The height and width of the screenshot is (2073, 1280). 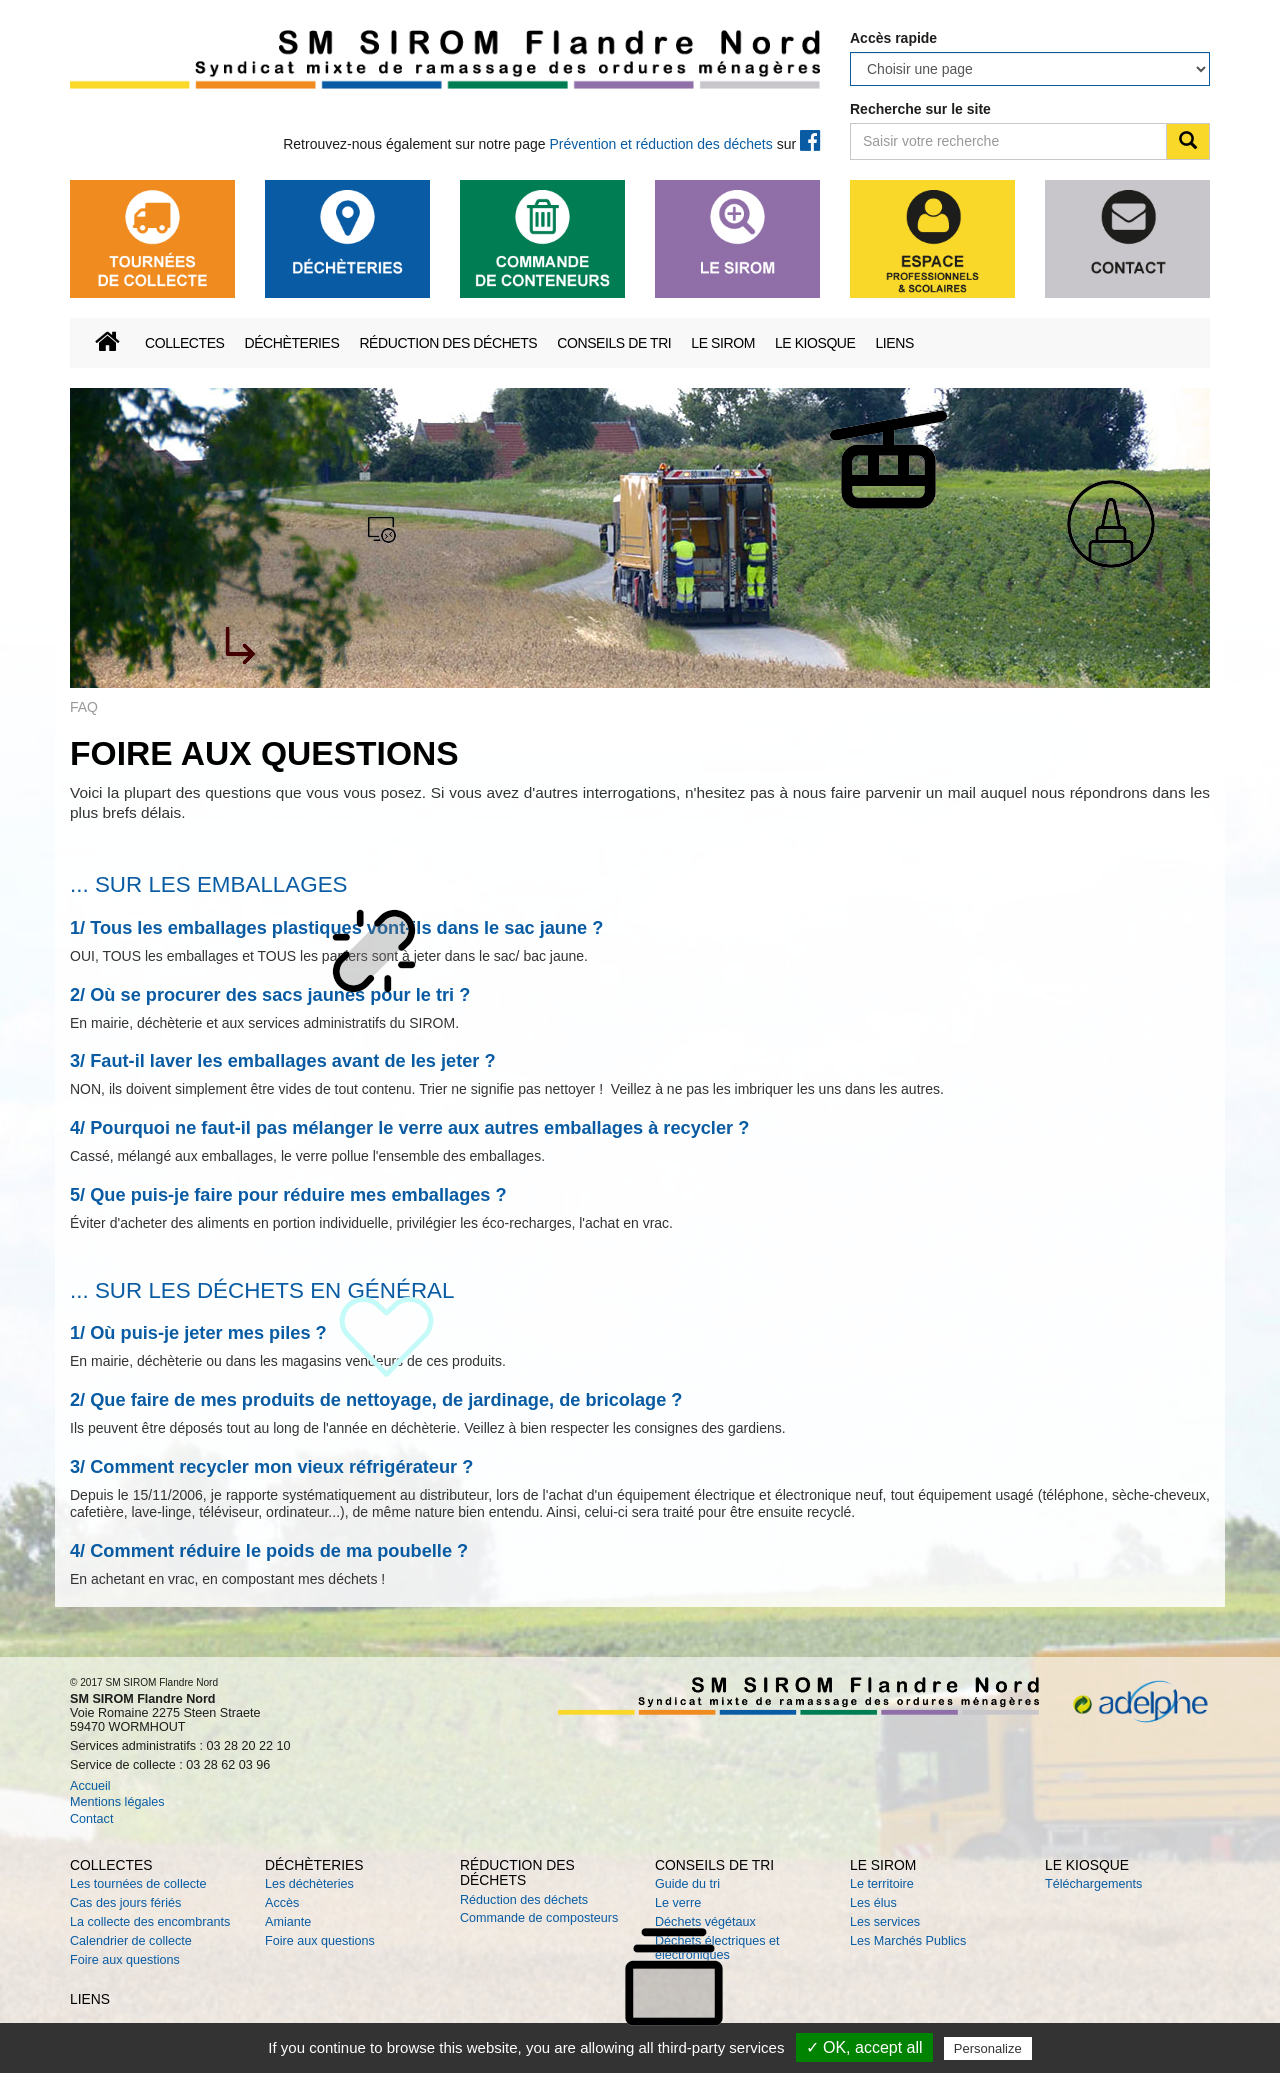 What do you see at coordinates (374, 951) in the screenshot?
I see `disconnect or unlink connected items` at bounding box center [374, 951].